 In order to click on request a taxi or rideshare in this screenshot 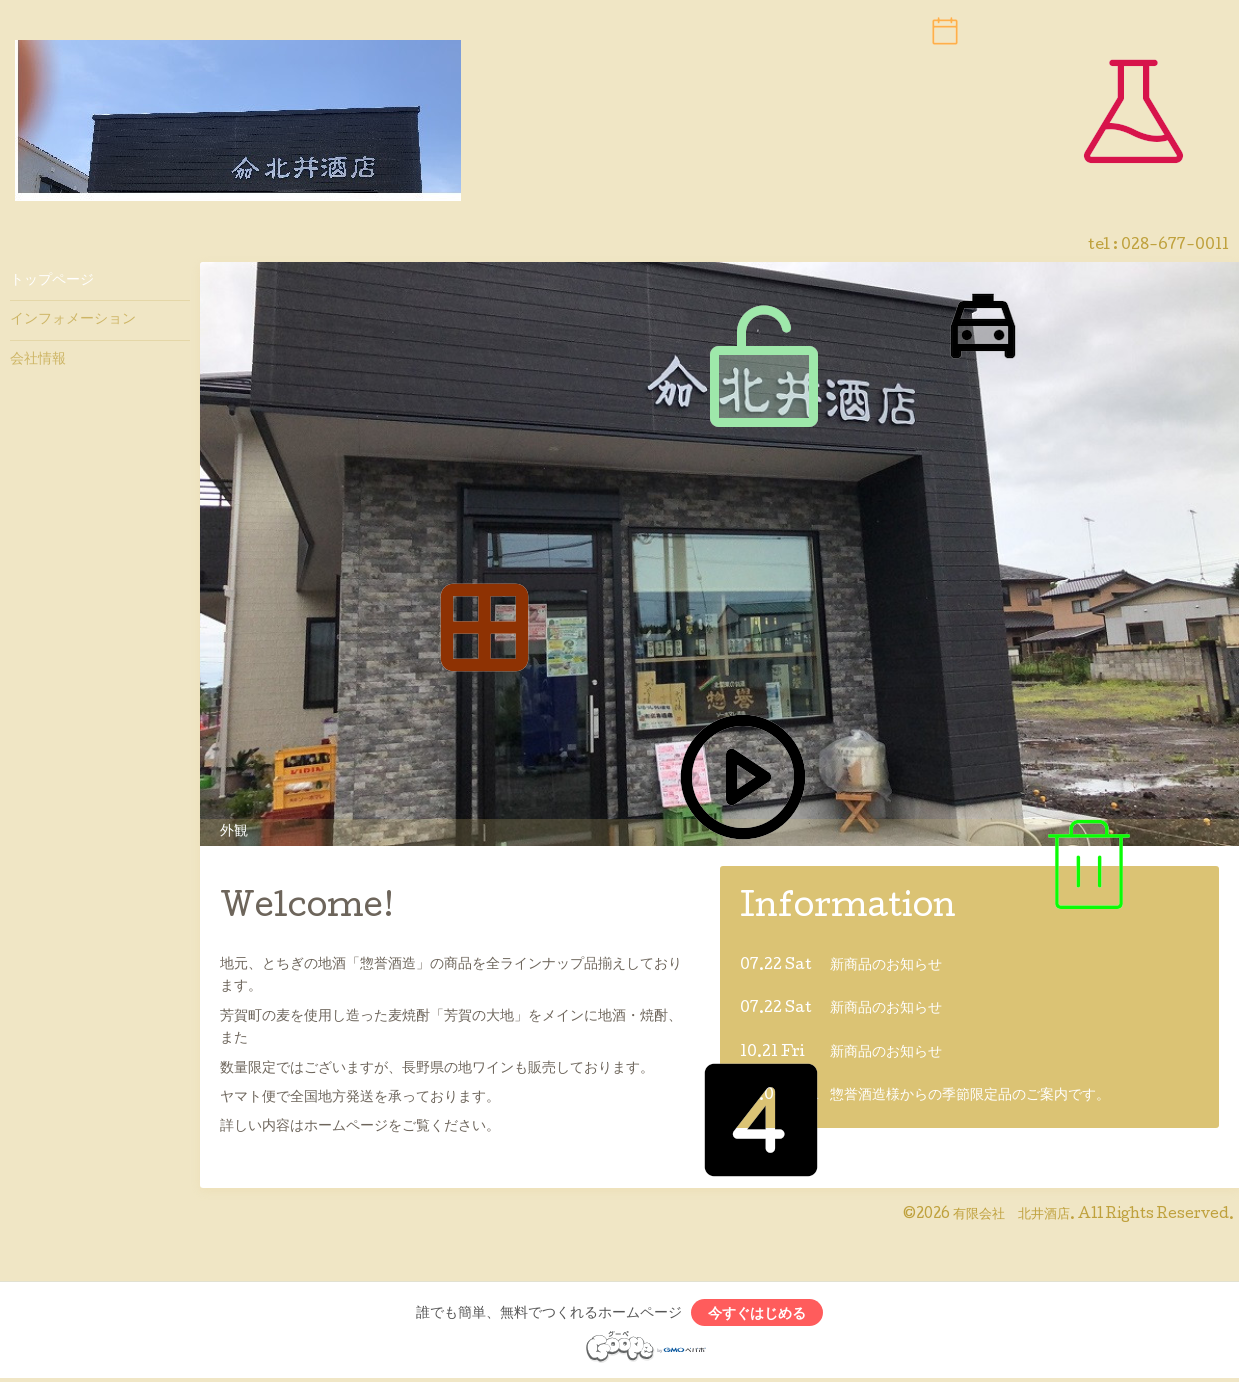, I will do `click(983, 326)`.